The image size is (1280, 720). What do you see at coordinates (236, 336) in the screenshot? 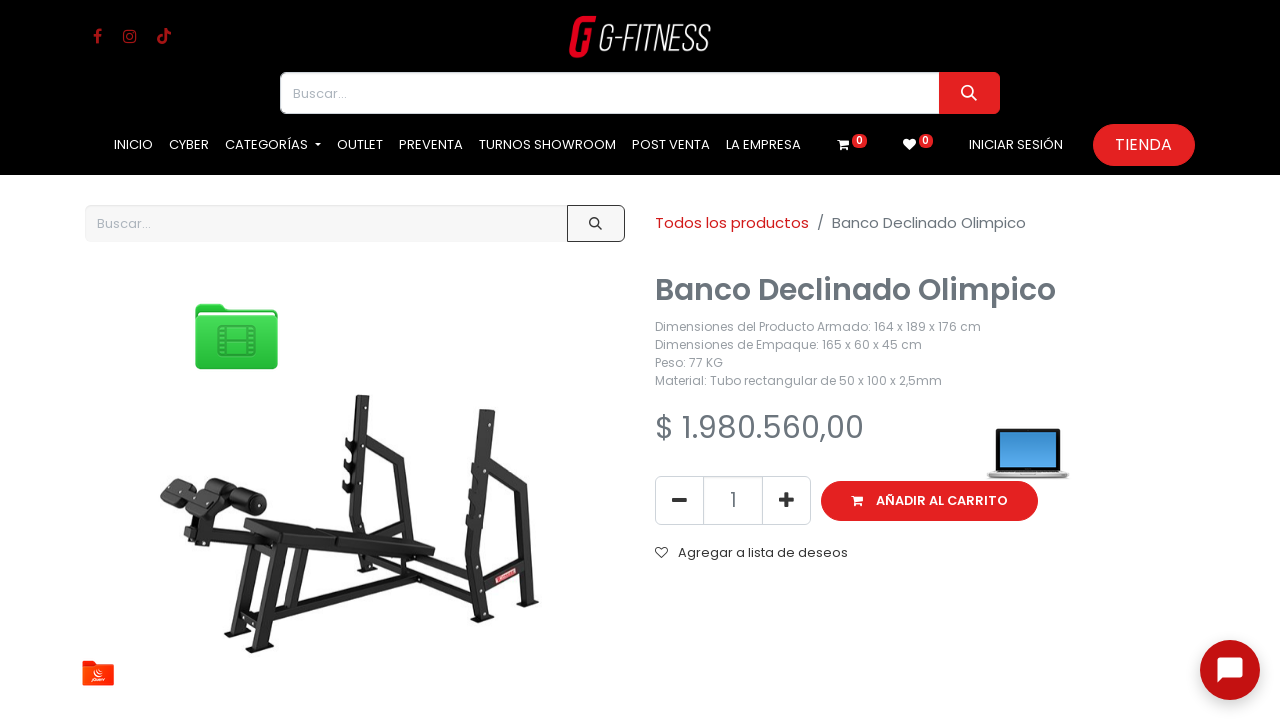
I see `open your videos folder` at bounding box center [236, 336].